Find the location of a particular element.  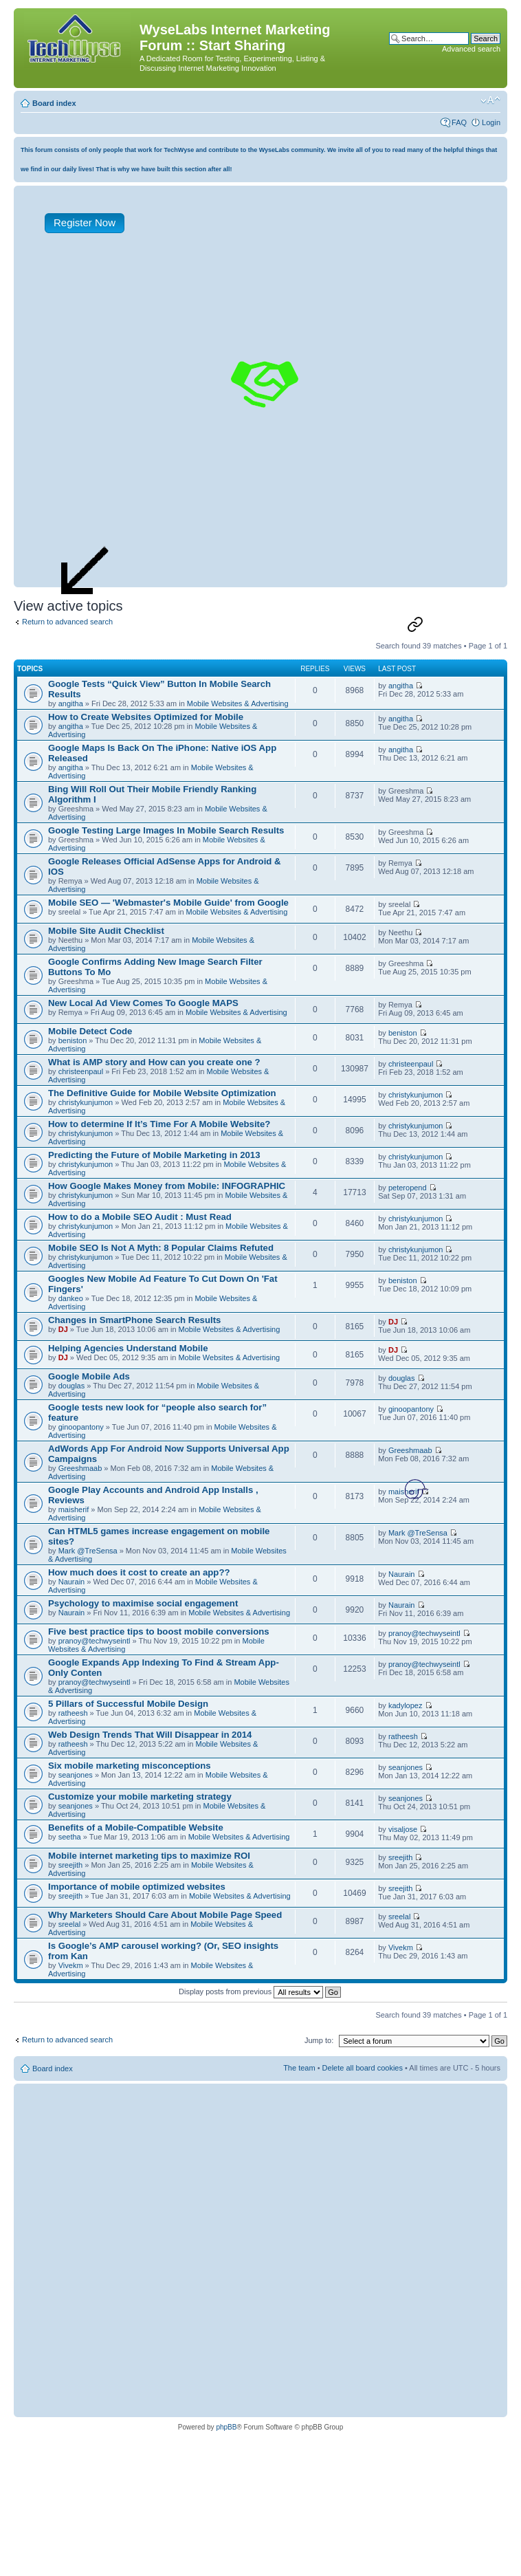

indicates an incoming call was received is located at coordinates (83, 571).